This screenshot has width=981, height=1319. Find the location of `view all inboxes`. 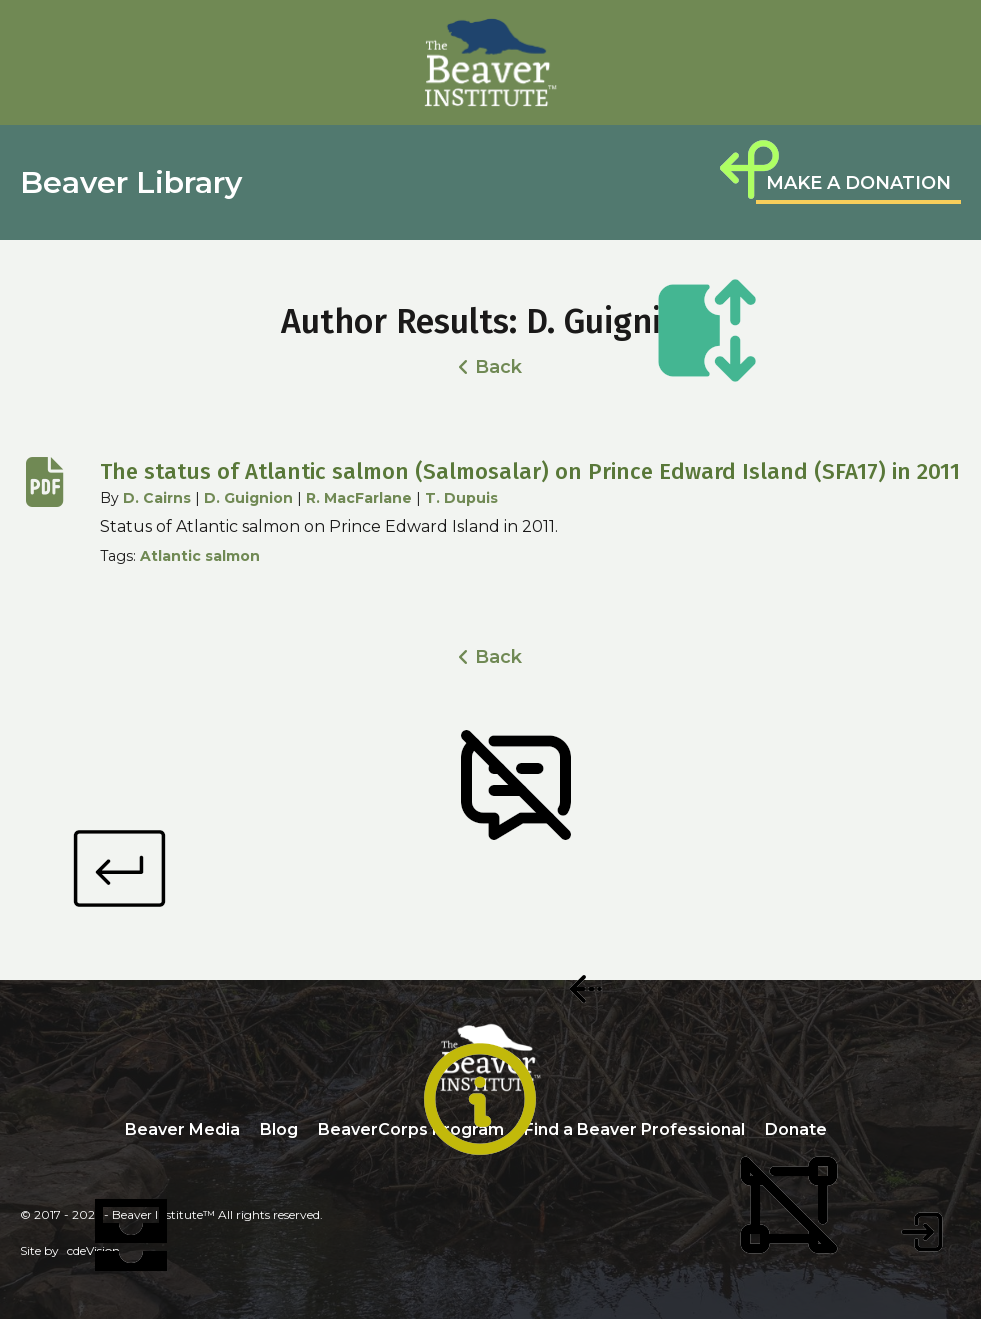

view all inboxes is located at coordinates (131, 1235).